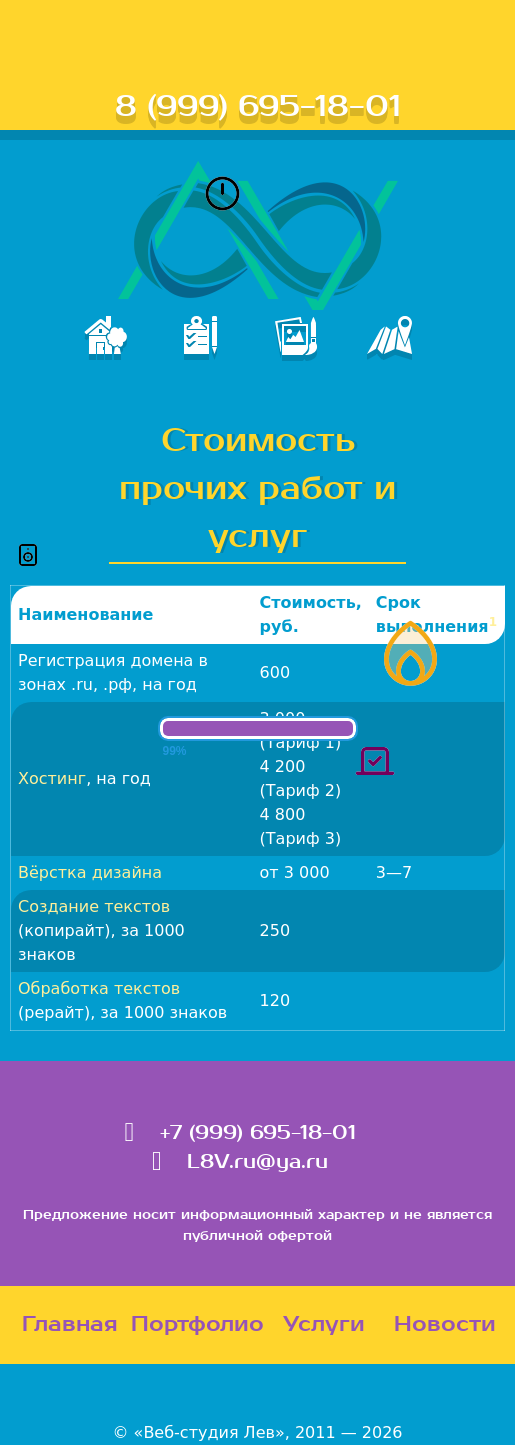 The height and width of the screenshot is (1445, 515). What do you see at coordinates (222, 193) in the screenshot?
I see `indicates 12 o'clock or noon/midnight time` at bounding box center [222, 193].